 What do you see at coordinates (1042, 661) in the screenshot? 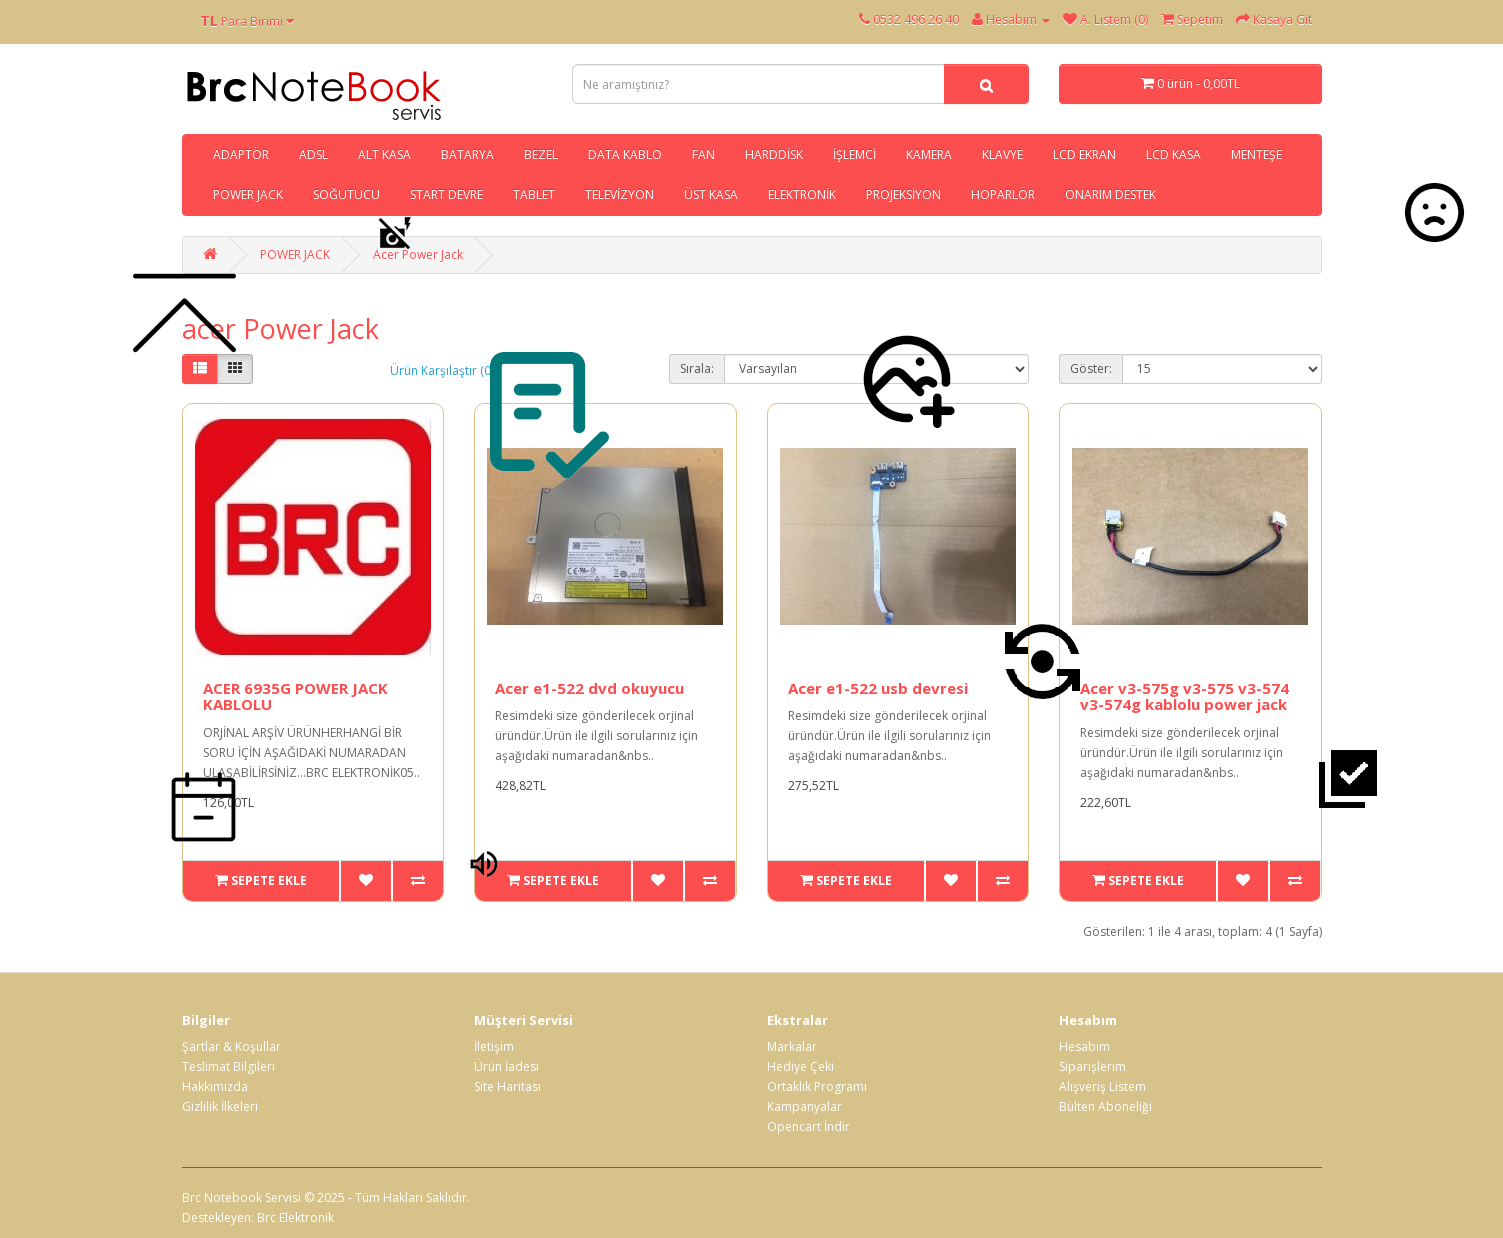
I see `switch between front and rear camera` at bounding box center [1042, 661].